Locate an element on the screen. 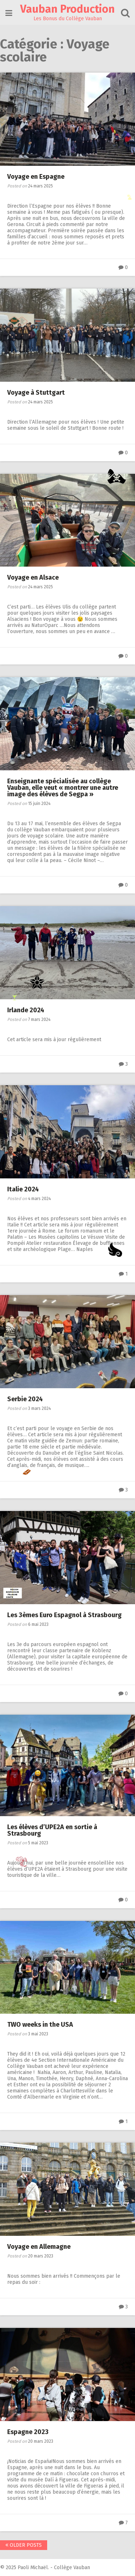  indicates a surprised or shocked reaction is located at coordinates (129, 197).